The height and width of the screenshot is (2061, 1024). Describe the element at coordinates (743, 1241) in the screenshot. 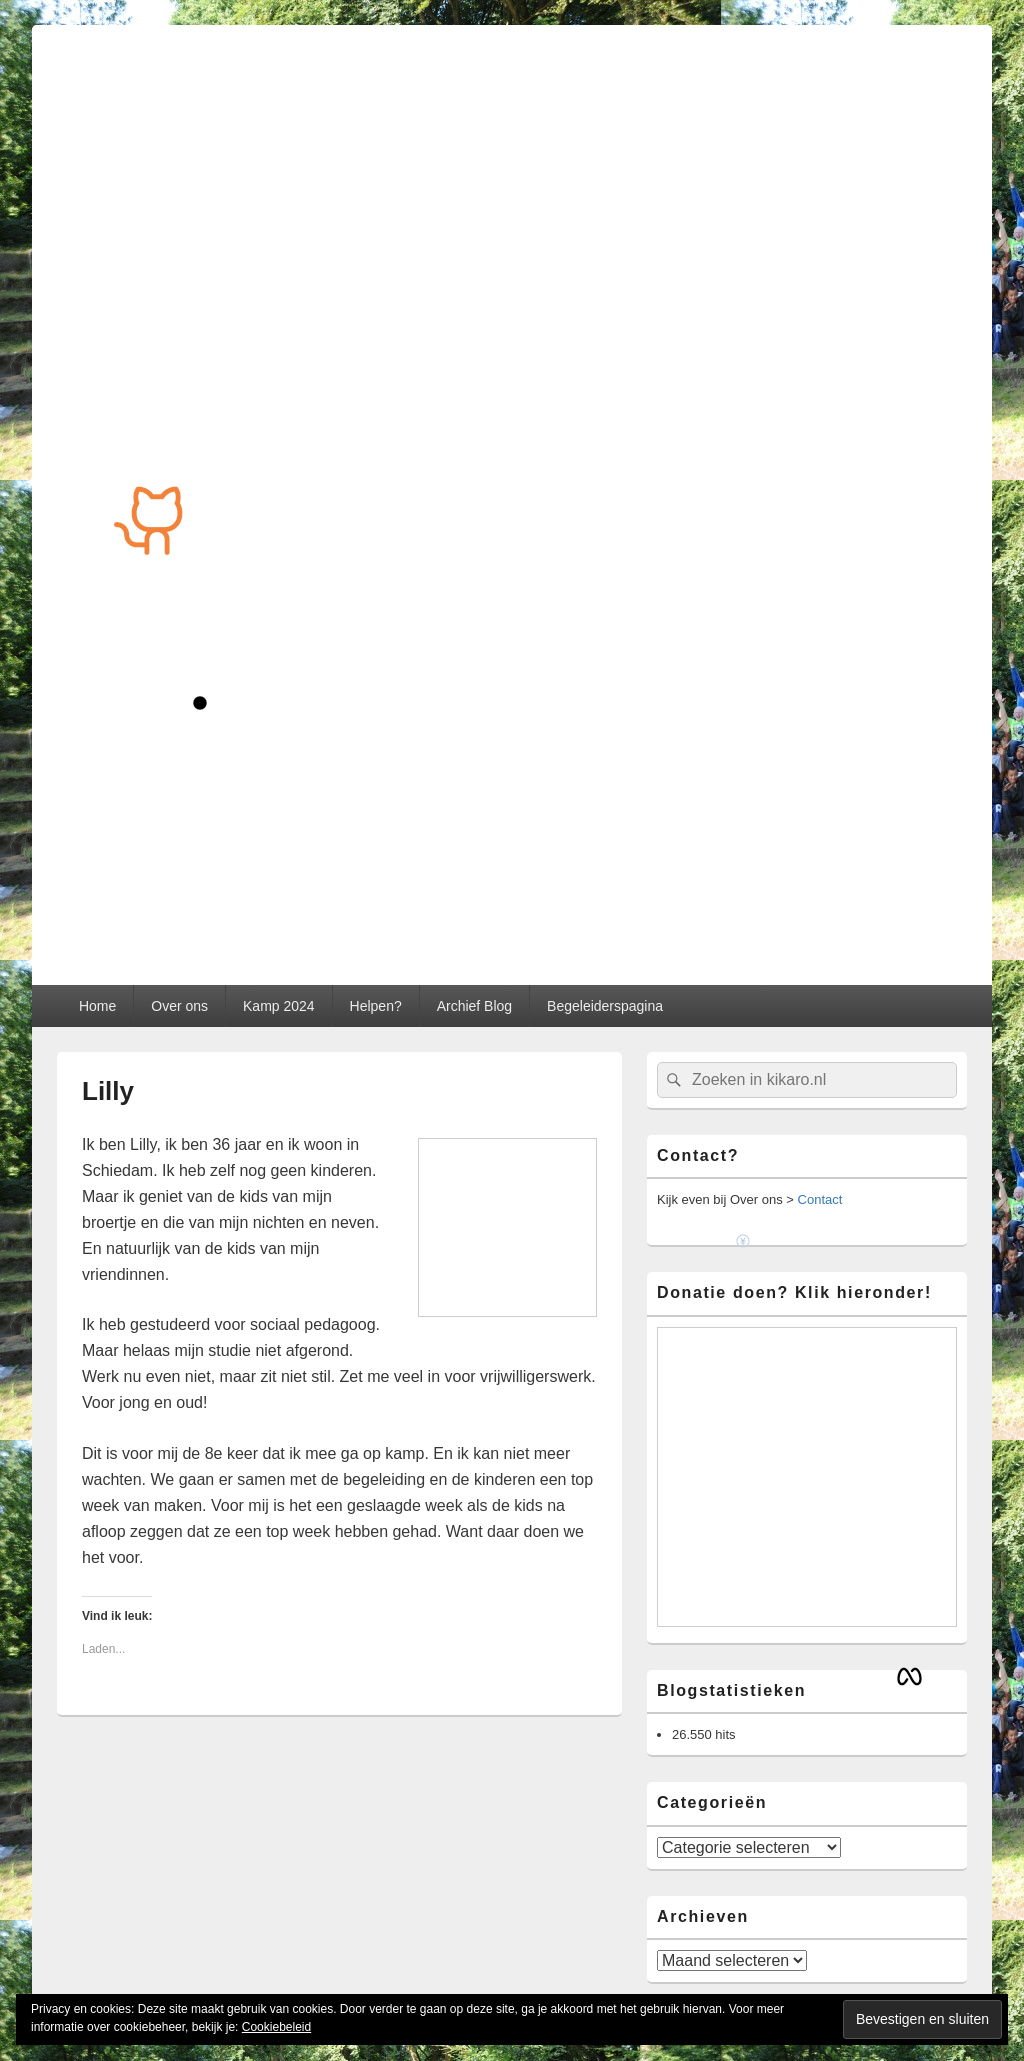

I see `view balance or payment in japanese yen` at that location.